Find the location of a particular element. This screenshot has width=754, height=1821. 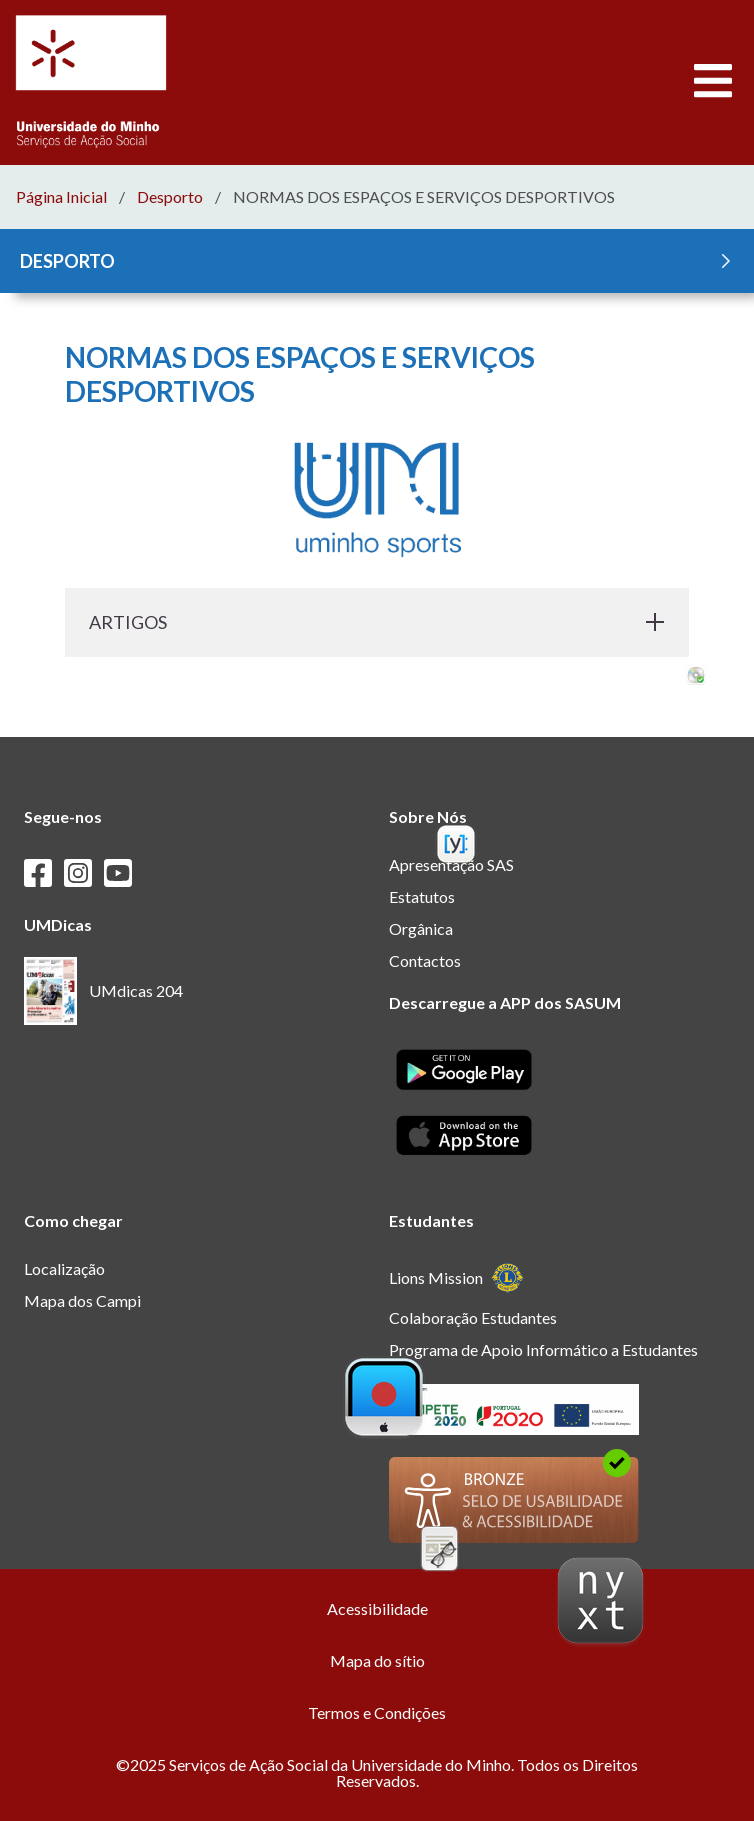

open nyxt web browser is located at coordinates (600, 1600).